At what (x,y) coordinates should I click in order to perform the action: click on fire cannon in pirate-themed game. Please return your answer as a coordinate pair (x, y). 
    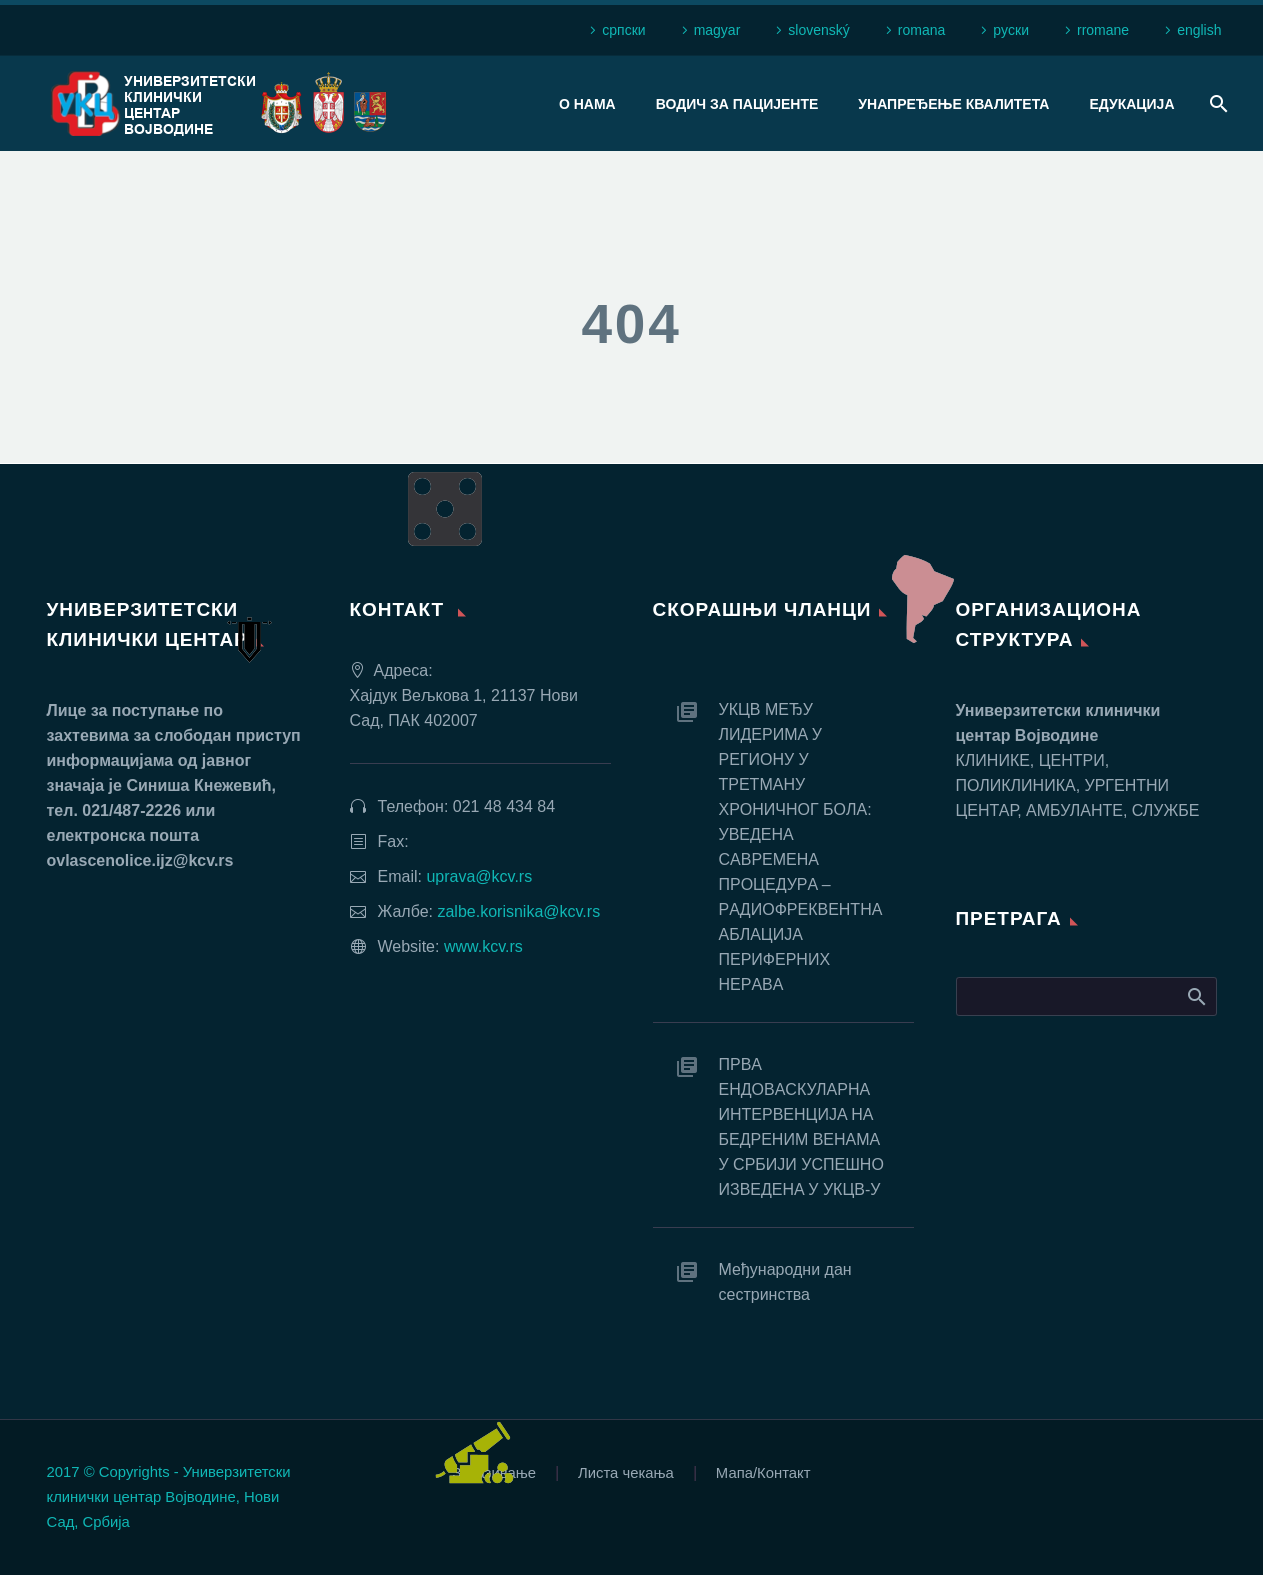
    Looking at the image, I should click on (474, 1452).